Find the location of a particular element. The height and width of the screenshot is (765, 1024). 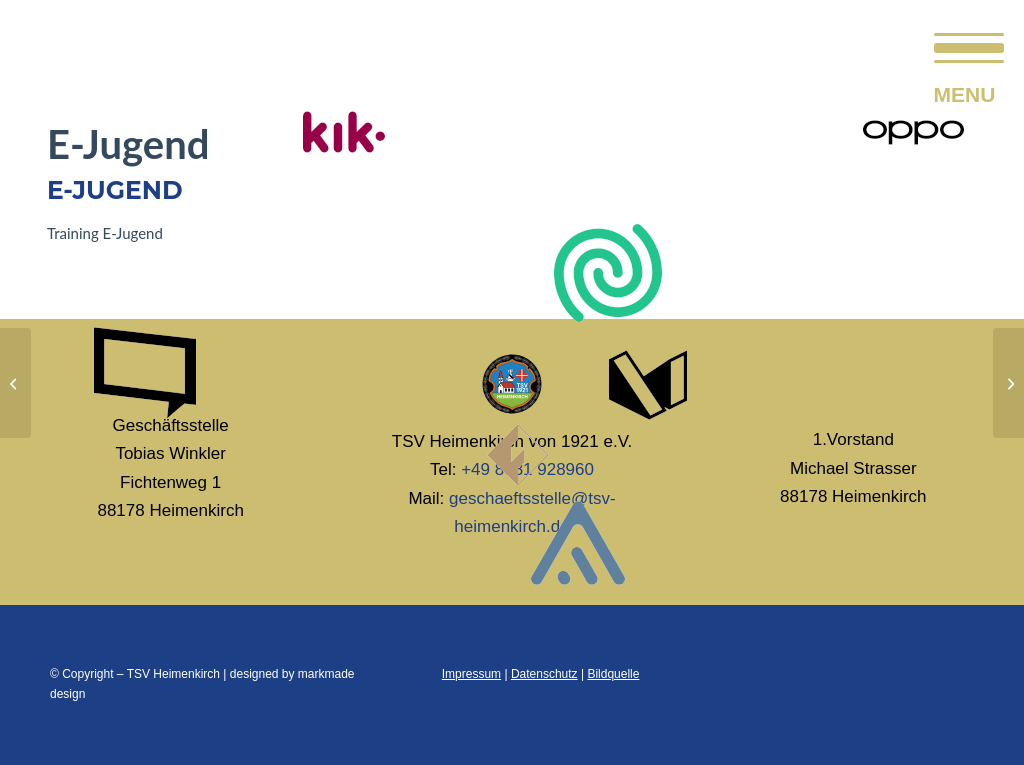

flashforge brand logo is located at coordinates (518, 455).